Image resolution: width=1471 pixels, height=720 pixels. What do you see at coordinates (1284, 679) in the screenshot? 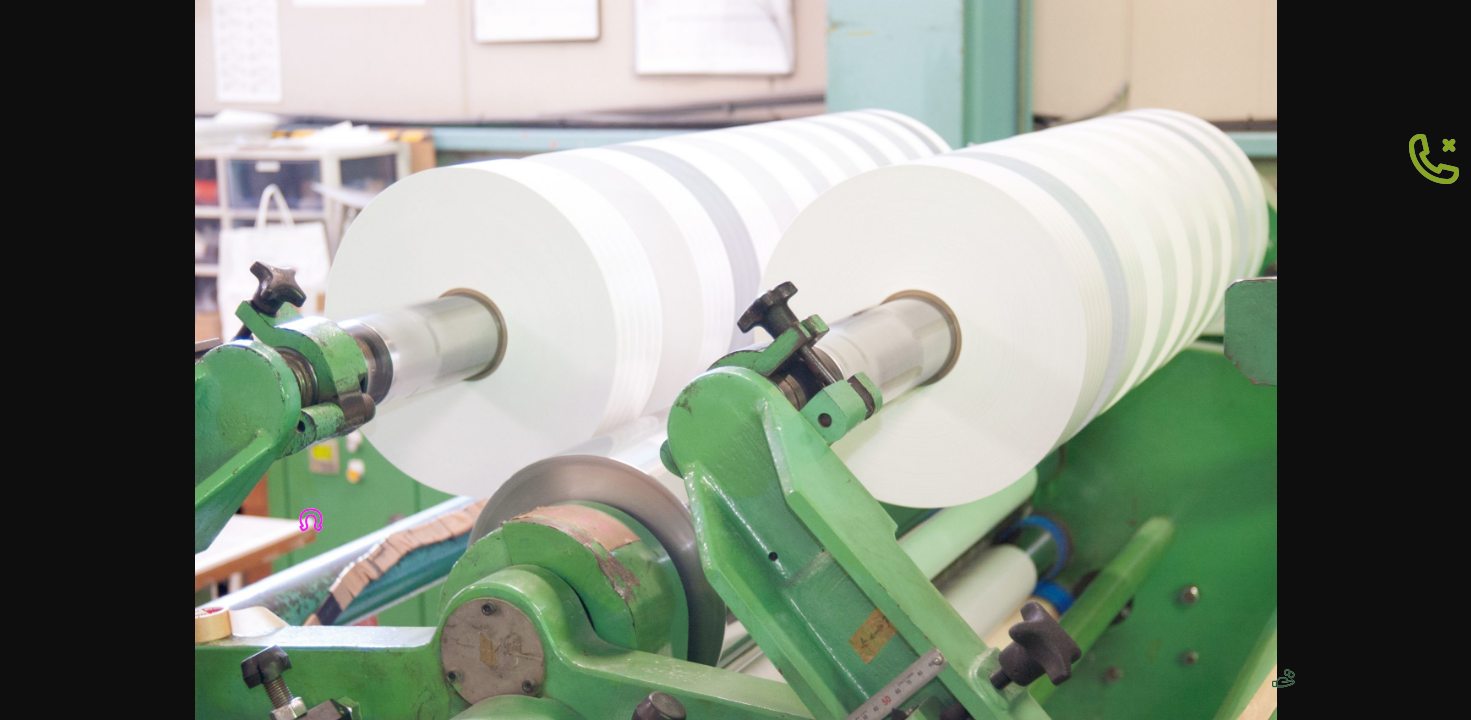
I see `make a payment or donation` at bounding box center [1284, 679].